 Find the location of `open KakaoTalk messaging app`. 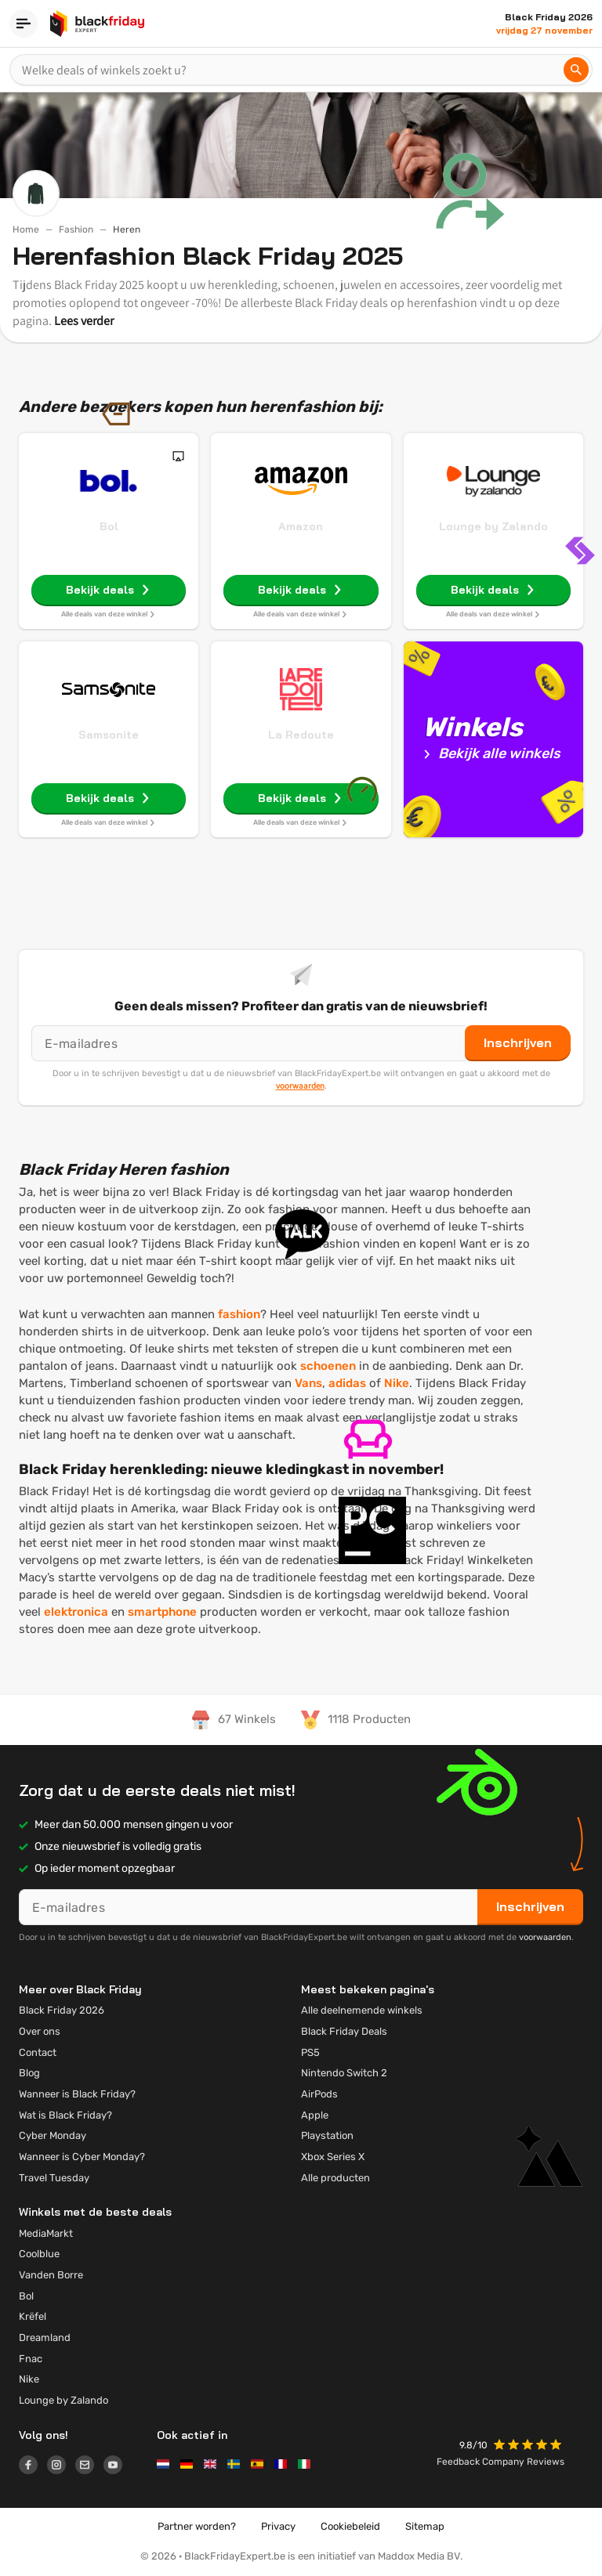

open KakaoTalk messaging app is located at coordinates (302, 1233).